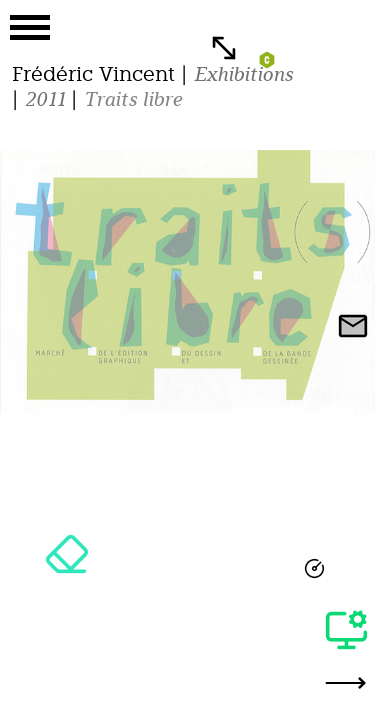 Image resolution: width=375 pixels, height=720 pixels. What do you see at coordinates (267, 60) in the screenshot?
I see `indicates a "C" category or classification level` at bounding box center [267, 60].